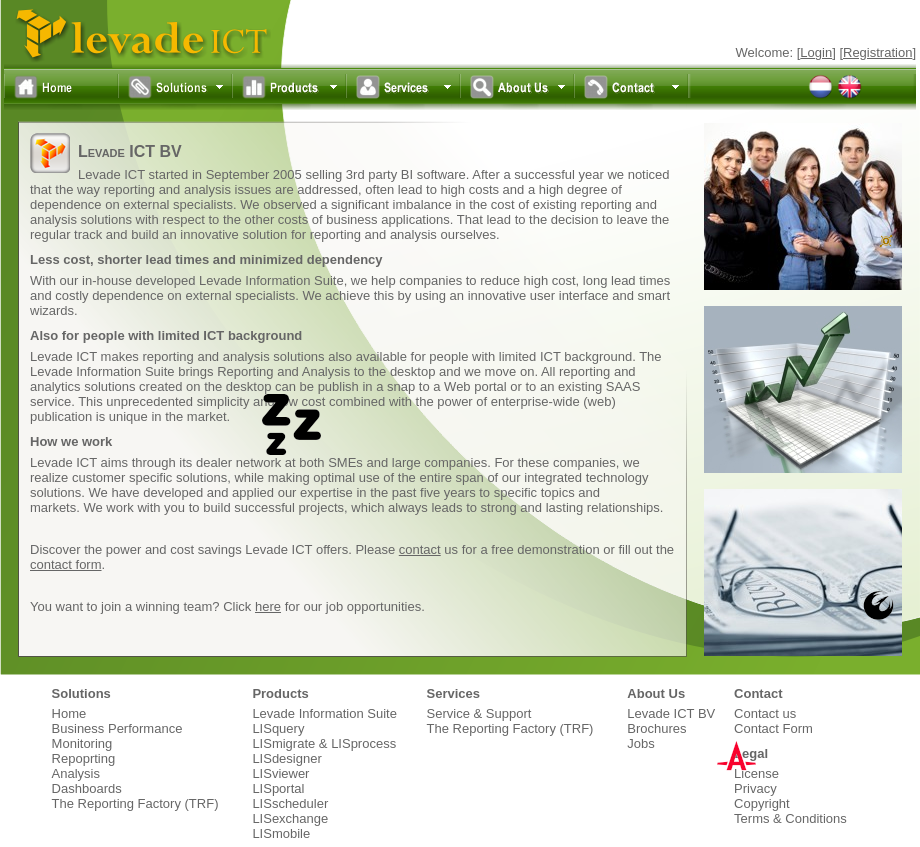 The height and width of the screenshot is (847, 920). Describe the element at coordinates (736, 755) in the screenshot. I see `autoprefixer CSS tool logo` at that location.